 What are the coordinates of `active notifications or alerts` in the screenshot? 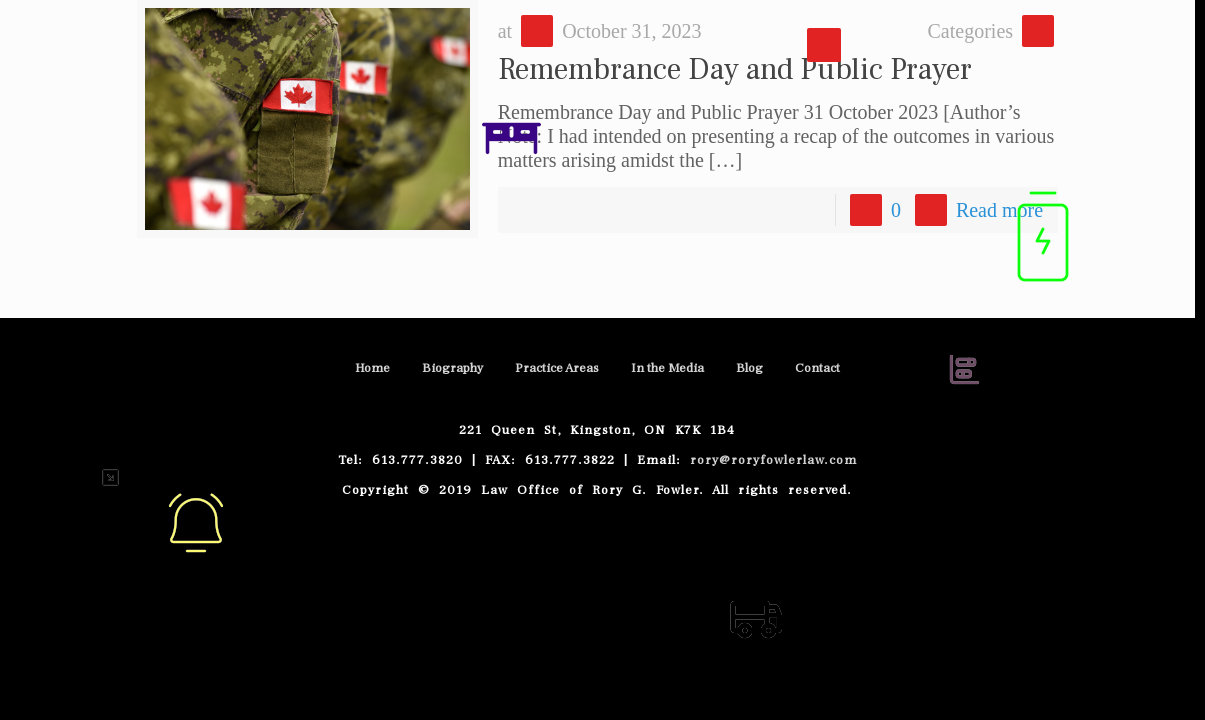 It's located at (196, 524).